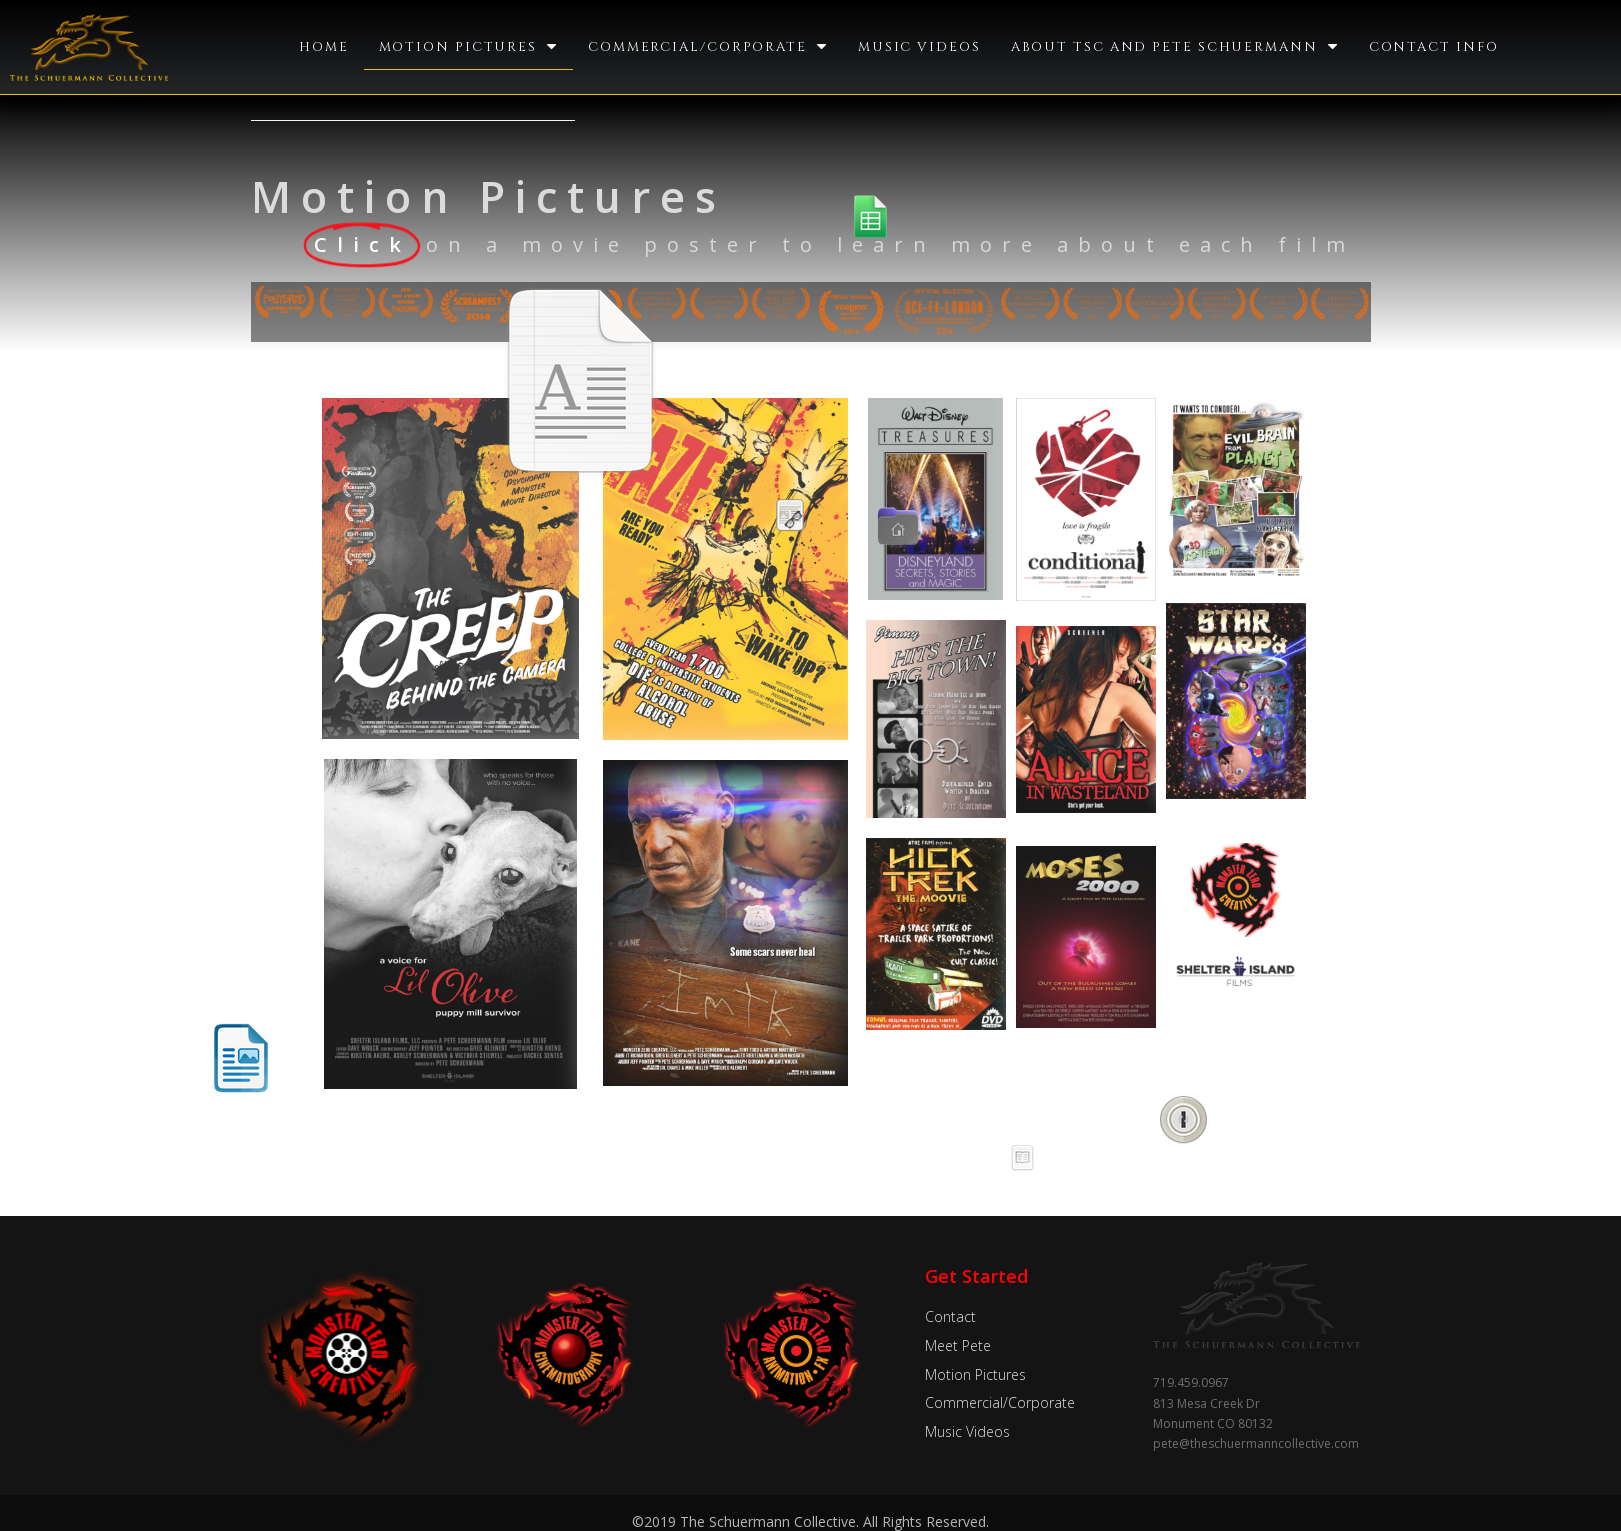  What do you see at coordinates (1022, 1157) in the screenshot?
I see `a mobipocket ebook file` at bounding box center [1022, 1157].